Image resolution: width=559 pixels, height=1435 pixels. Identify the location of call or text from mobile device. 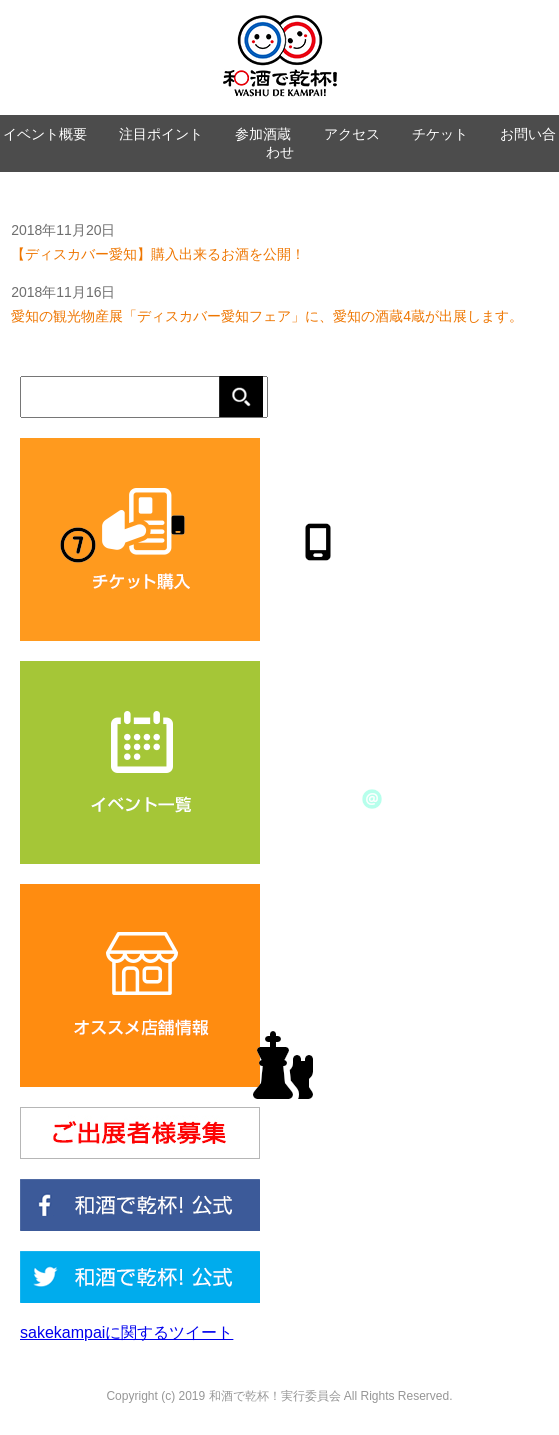
(178, 525).